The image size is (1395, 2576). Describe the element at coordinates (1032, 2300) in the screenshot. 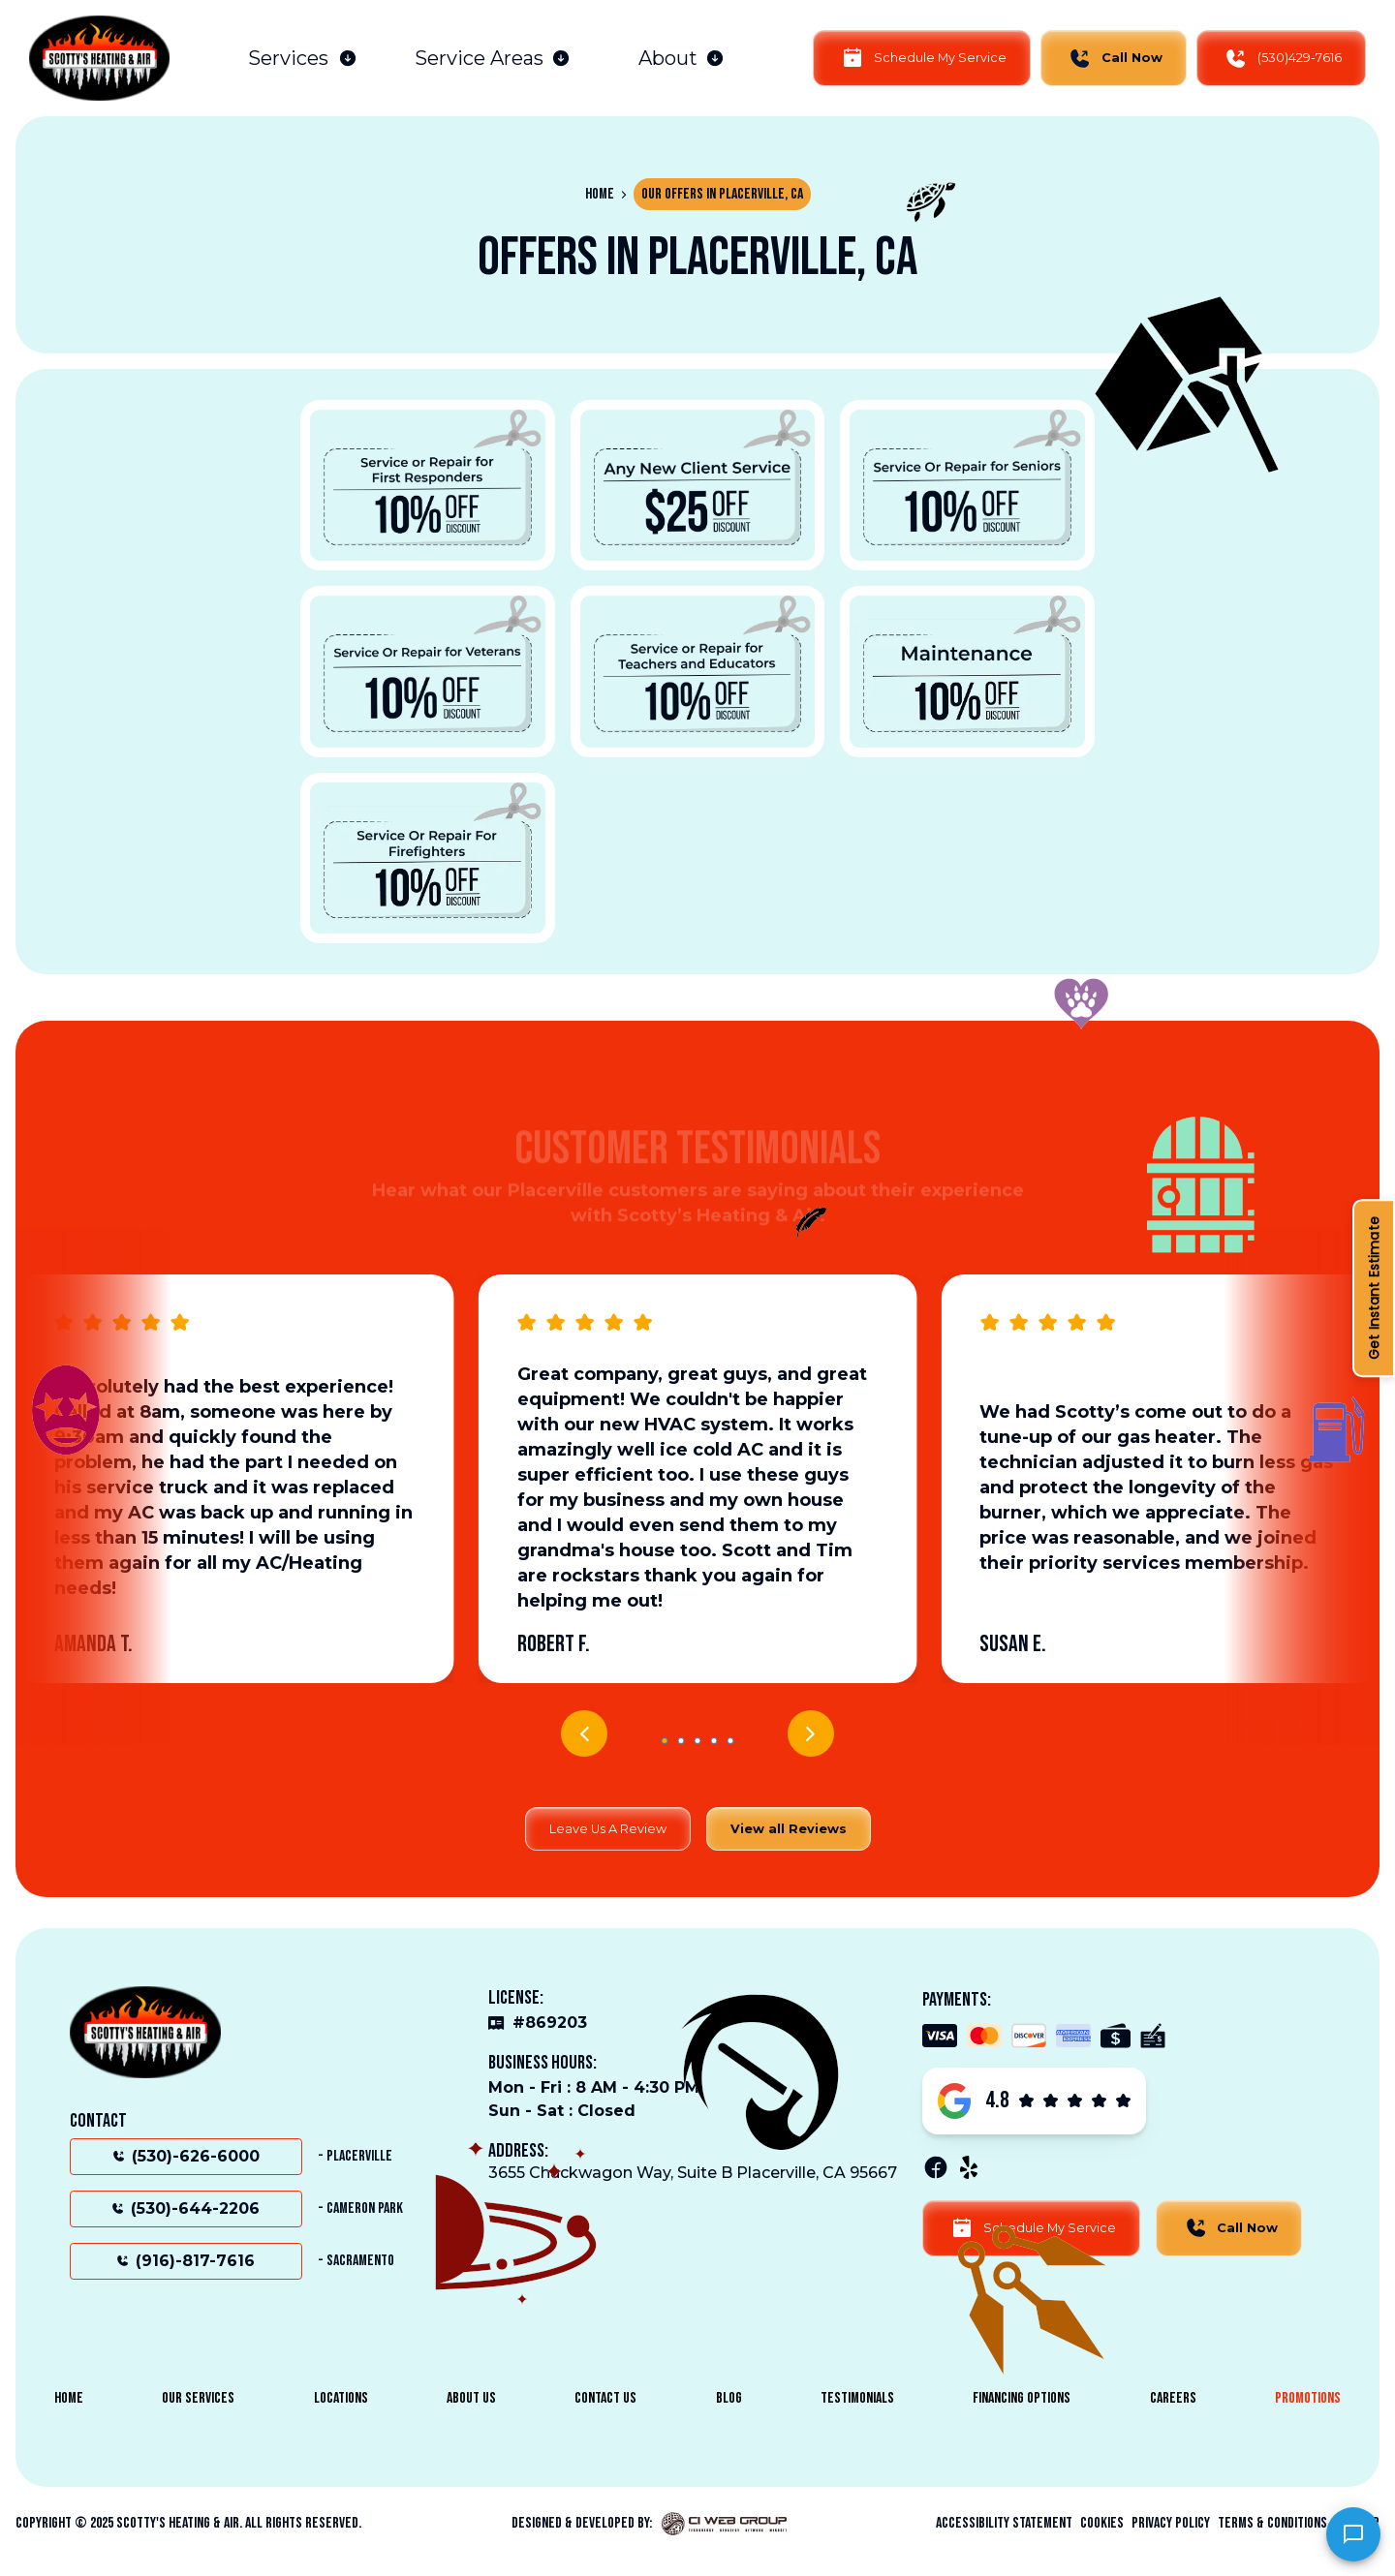

I see `select thrown dagger weapon type` at that location.